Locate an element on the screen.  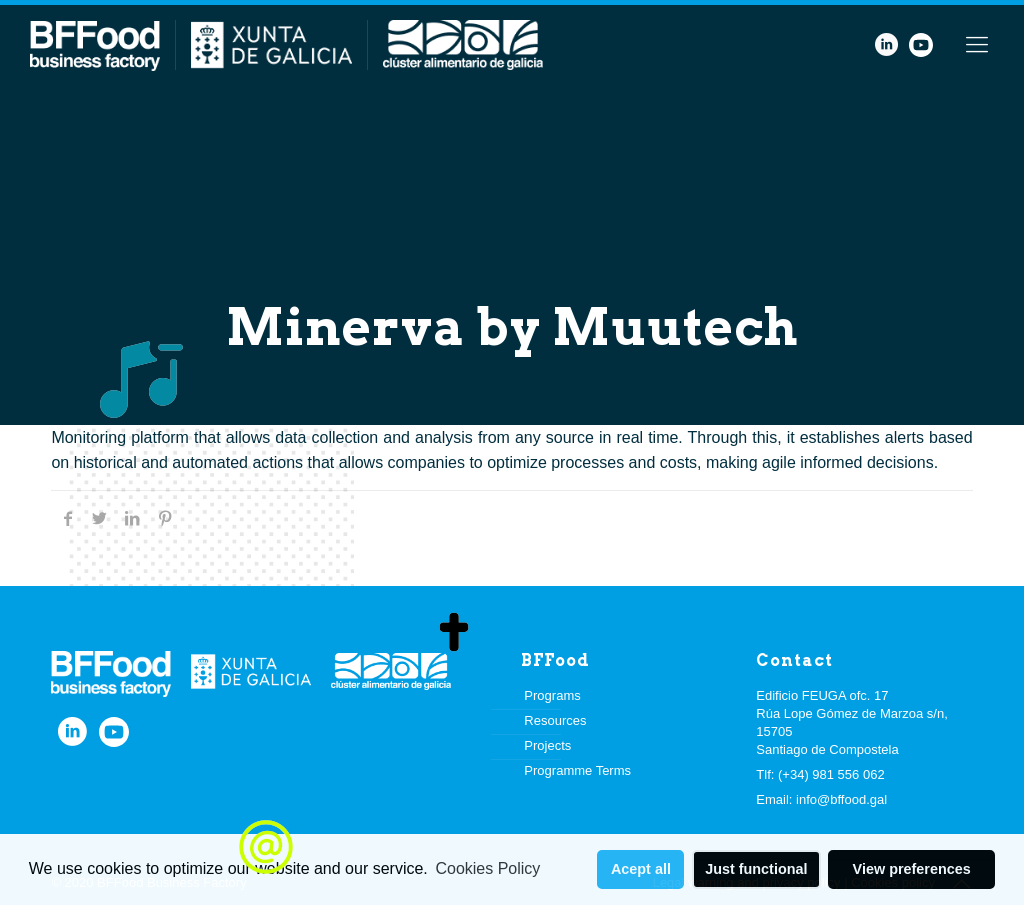
remove a song from playlist is located at coordinates (143, 378).